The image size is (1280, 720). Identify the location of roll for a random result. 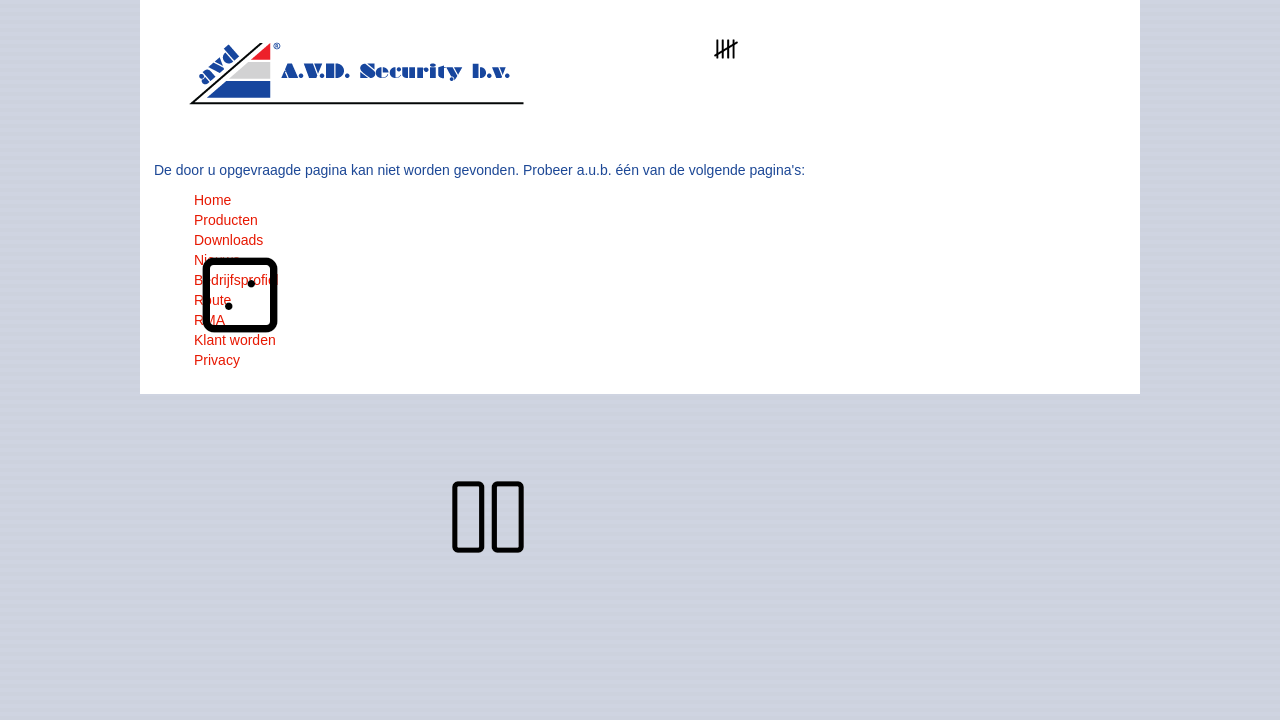
(240, 295).